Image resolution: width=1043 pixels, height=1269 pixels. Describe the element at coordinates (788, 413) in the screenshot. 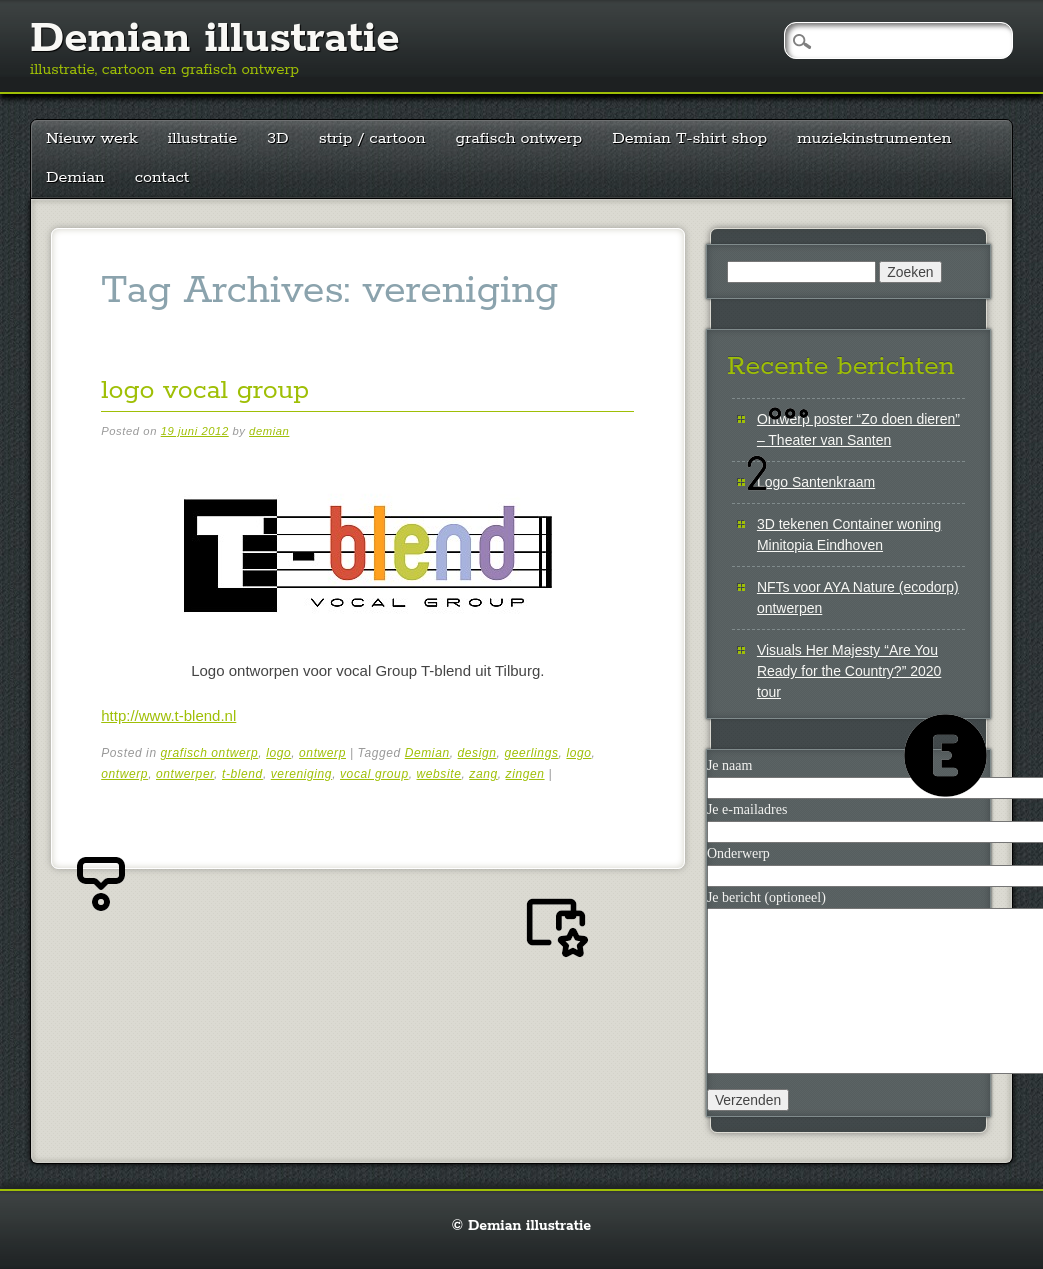

I see `access Mixpanel analytics dashboard` at that location.